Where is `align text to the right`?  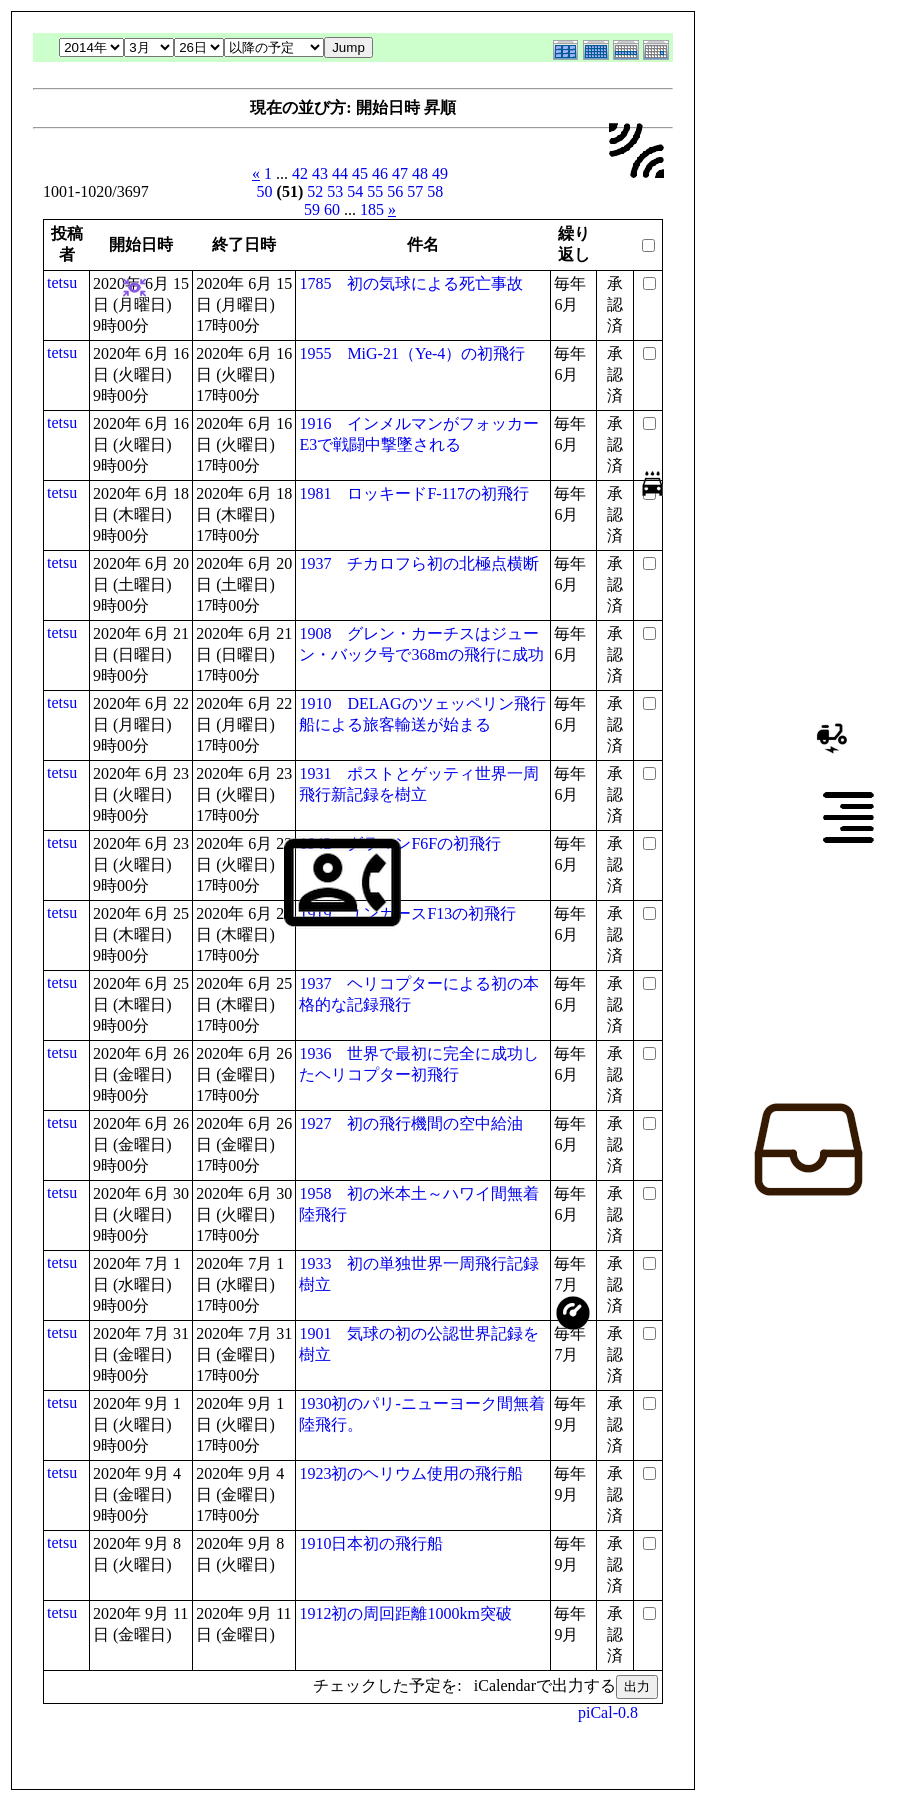
align text to the right is located at coordinates (848, 817).